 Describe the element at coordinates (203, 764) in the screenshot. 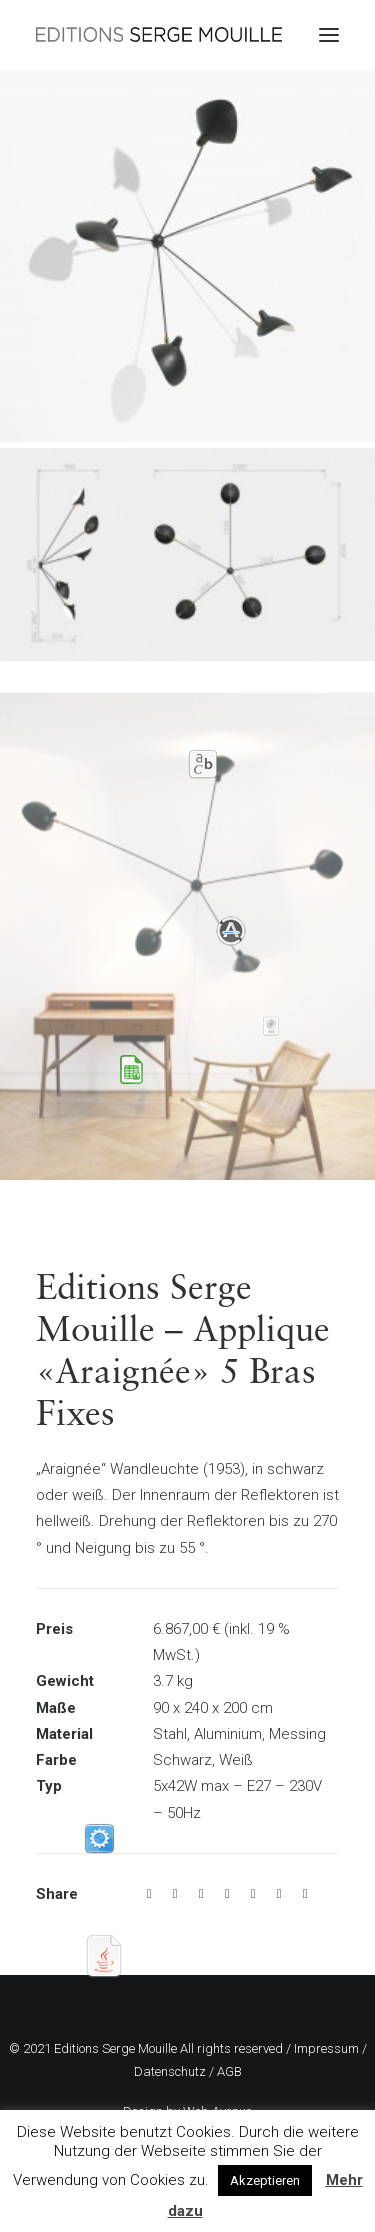

I see `access font and typography settings` at that location.